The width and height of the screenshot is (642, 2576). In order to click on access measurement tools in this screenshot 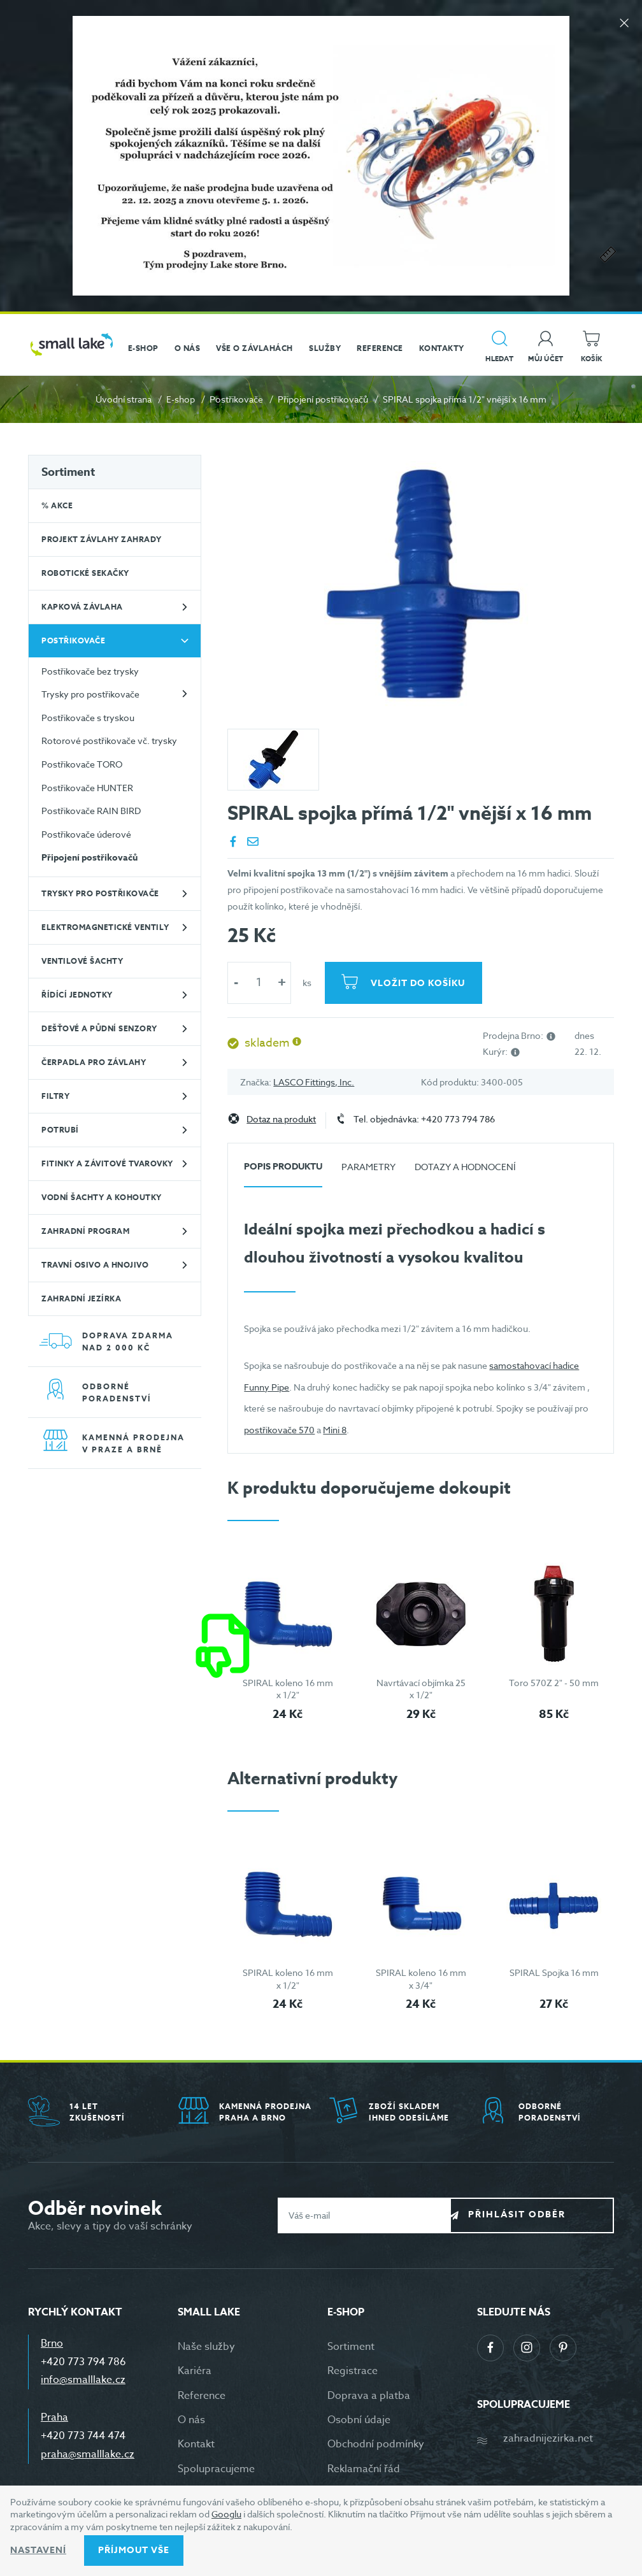, I will do `click(608, 254)`.